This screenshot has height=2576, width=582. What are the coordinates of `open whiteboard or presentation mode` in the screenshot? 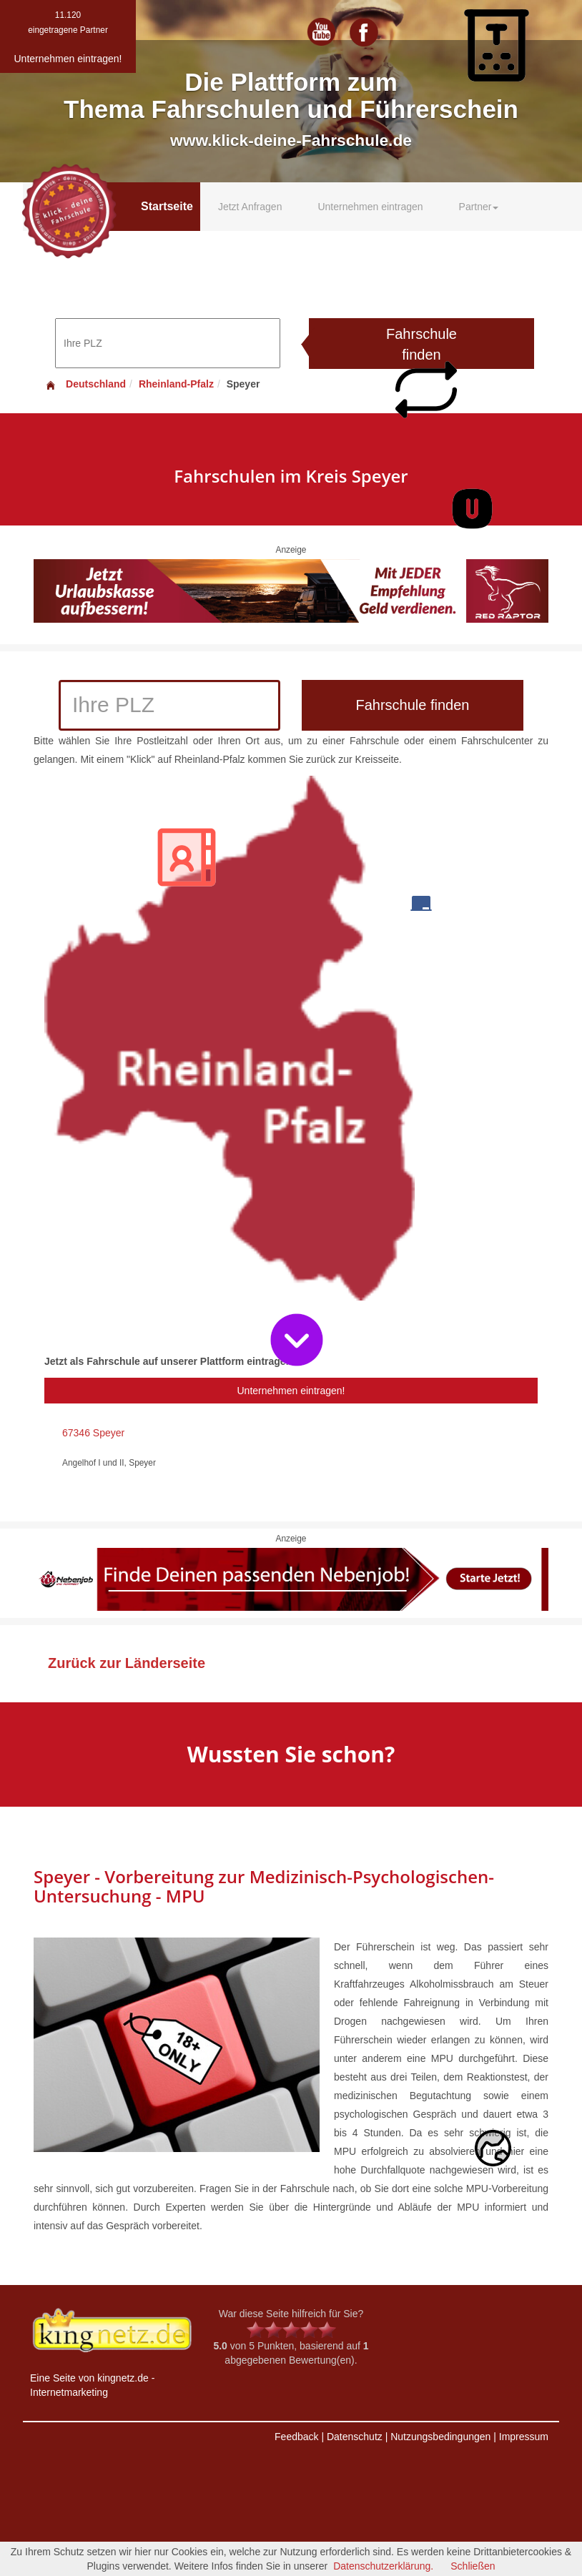 It's located at (421, 904).